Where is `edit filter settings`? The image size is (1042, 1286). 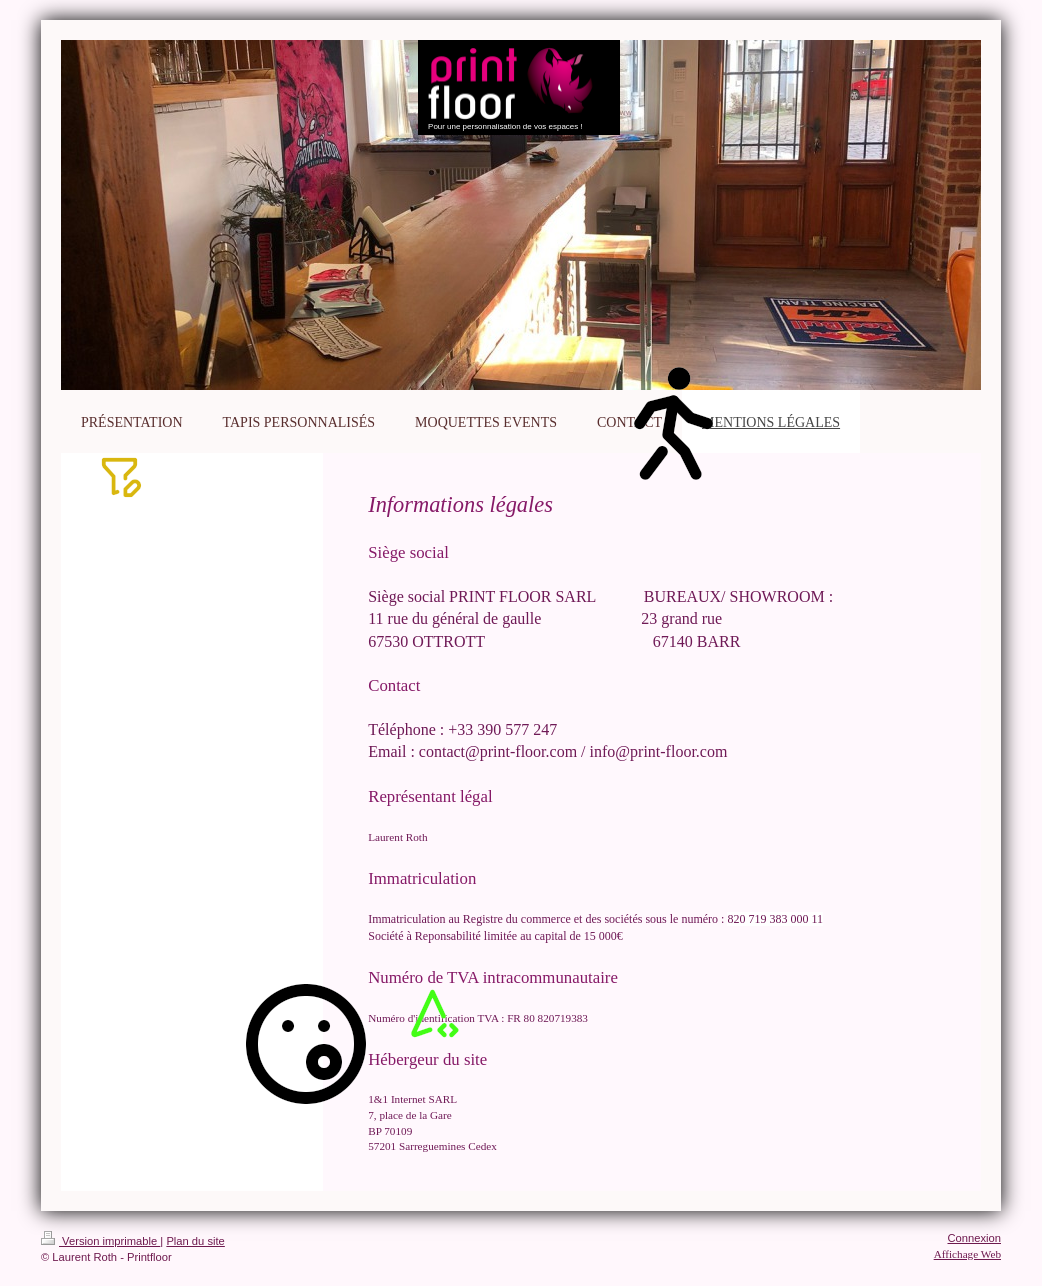
edit filter settings is located at coordinates (119, 475).